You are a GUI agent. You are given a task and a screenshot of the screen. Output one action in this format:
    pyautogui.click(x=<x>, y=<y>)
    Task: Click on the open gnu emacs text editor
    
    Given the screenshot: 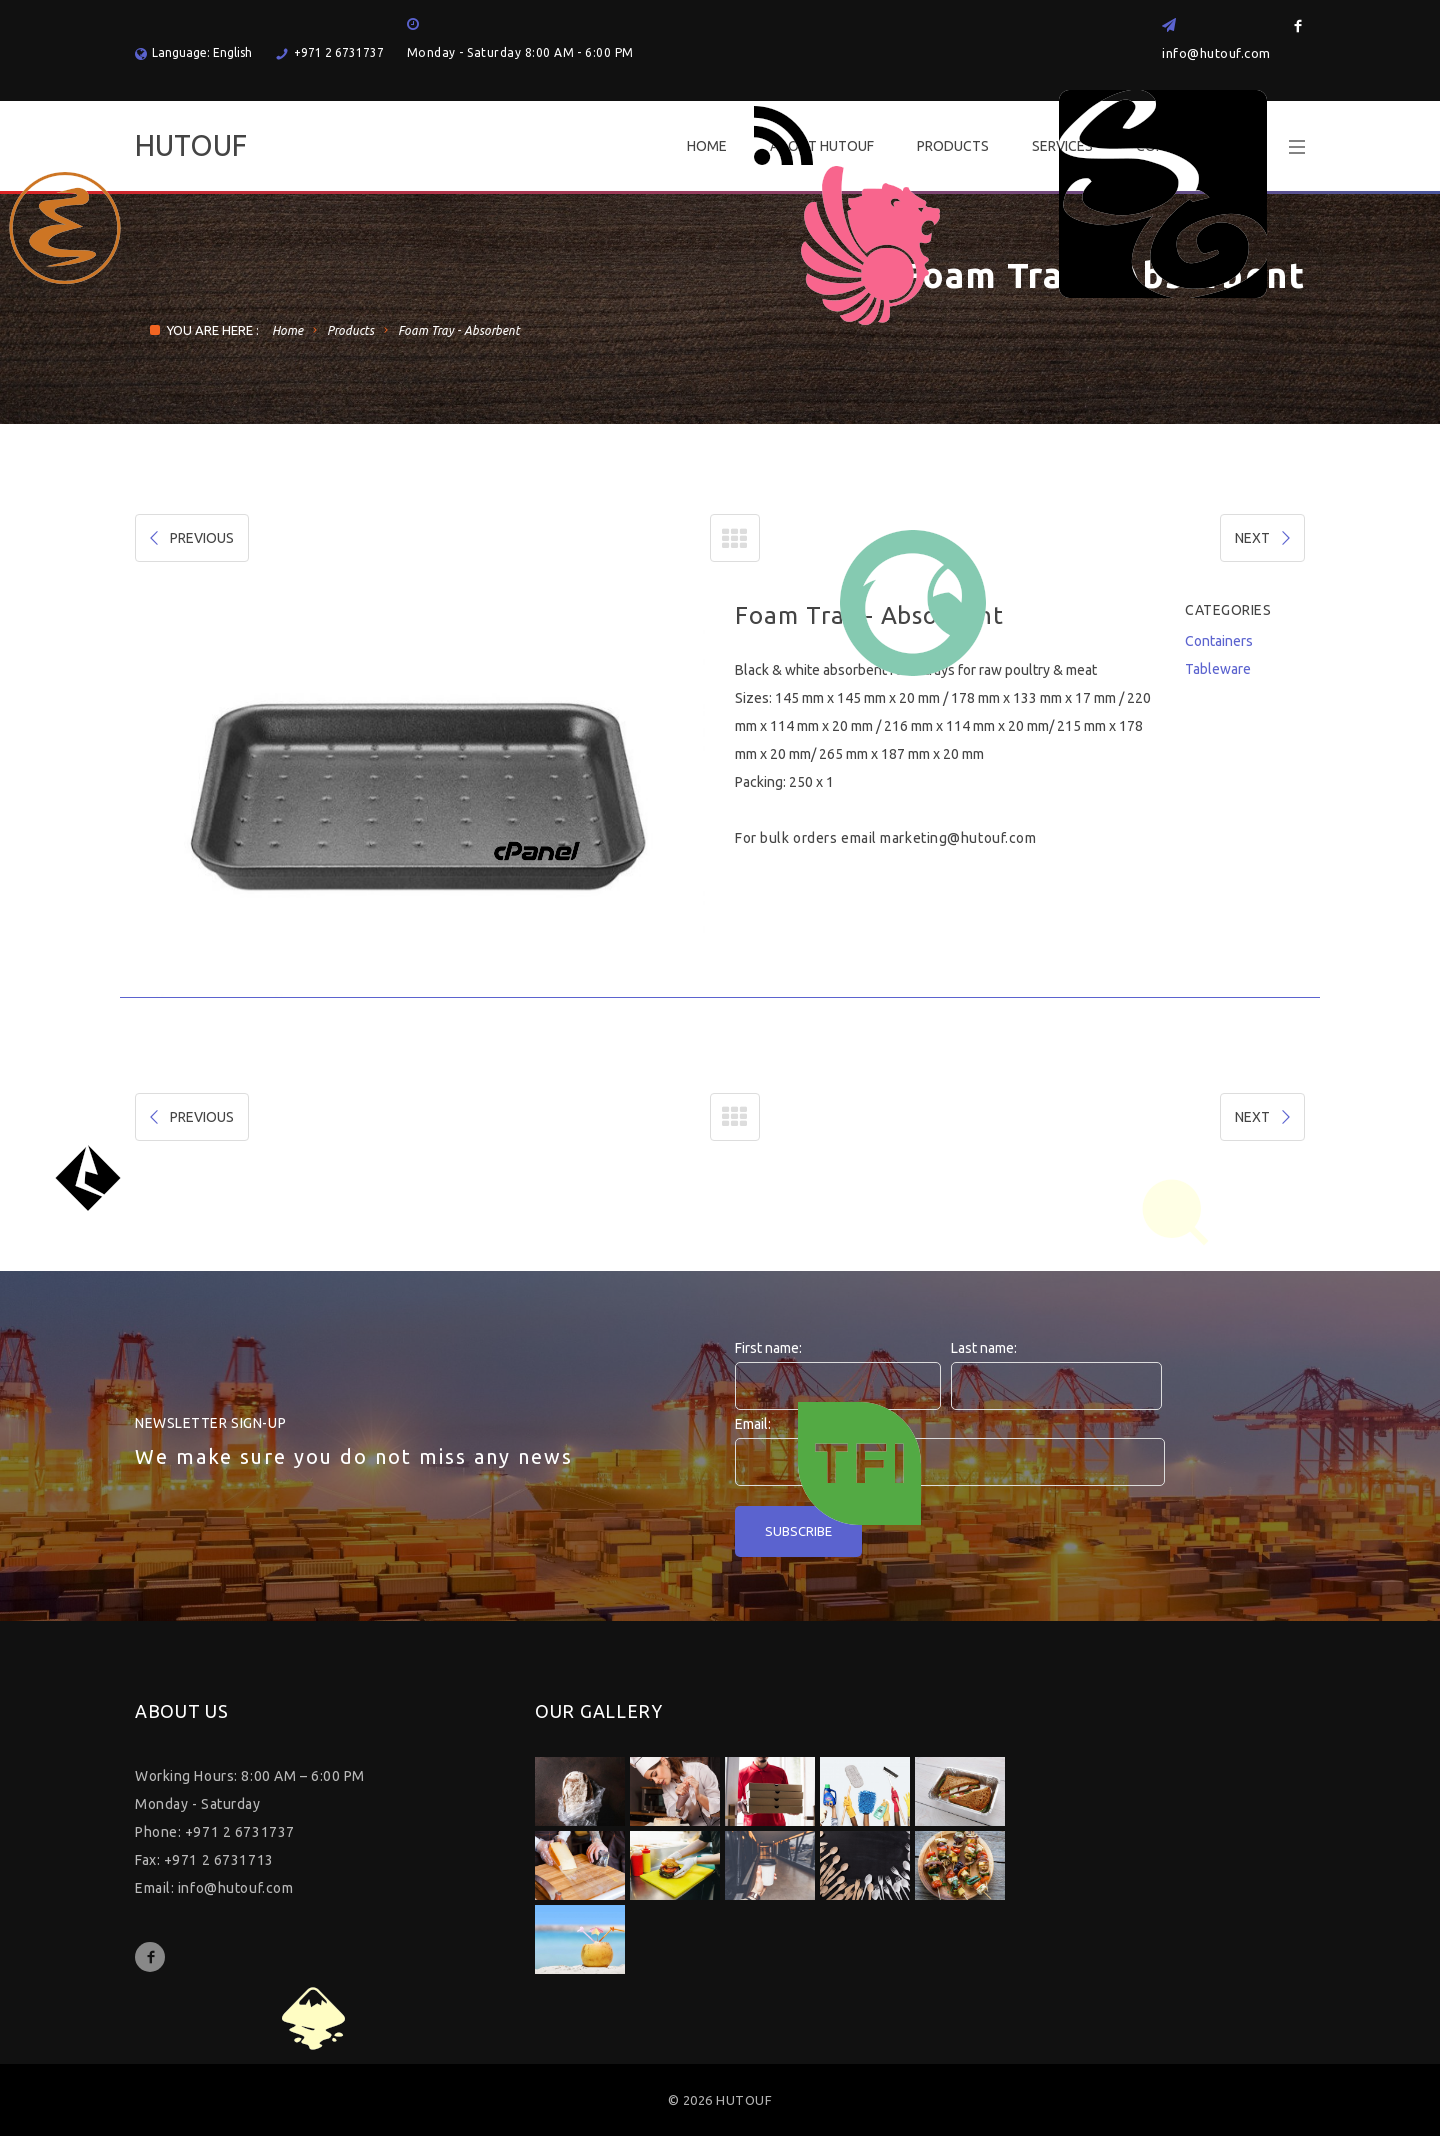 What is the action you would take?
    pyautogui.click(x=65, y=228)
    